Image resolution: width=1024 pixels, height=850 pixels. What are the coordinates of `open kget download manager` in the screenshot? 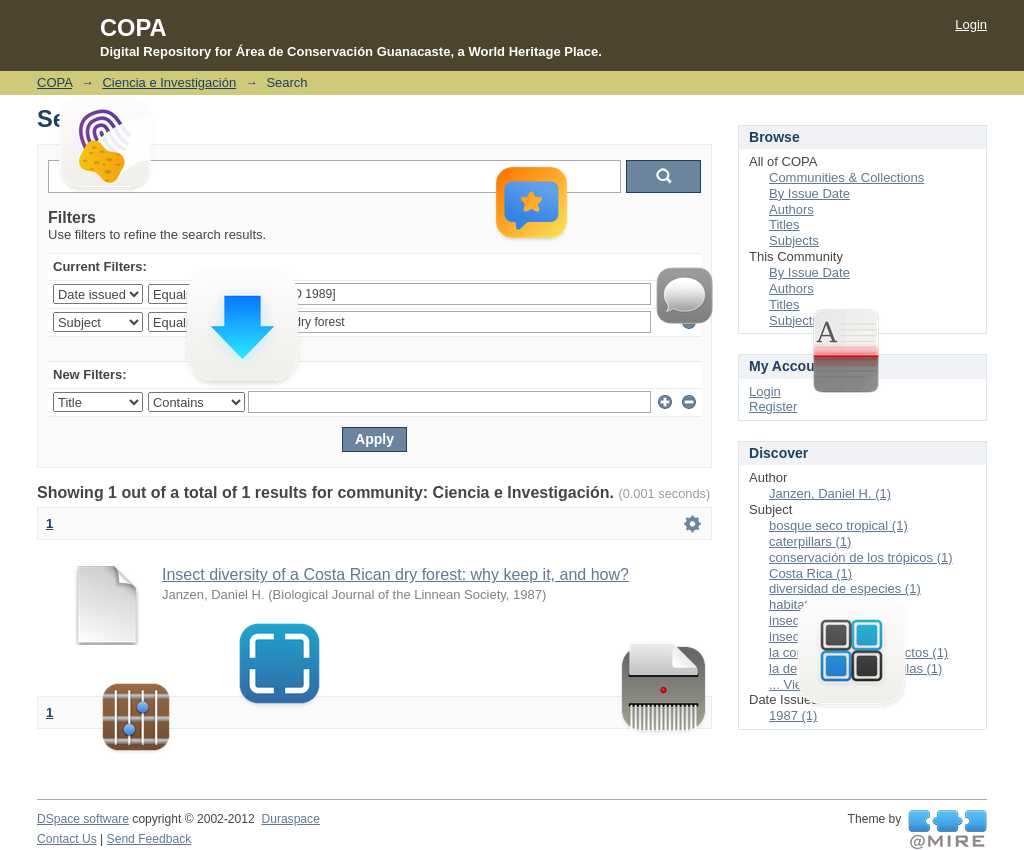 It's located at (242, 325).